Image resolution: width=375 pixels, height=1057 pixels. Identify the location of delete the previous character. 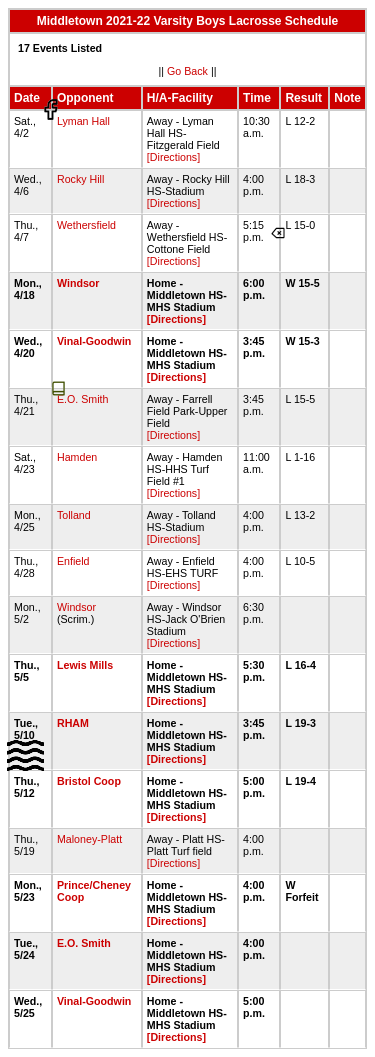
(278, 233).